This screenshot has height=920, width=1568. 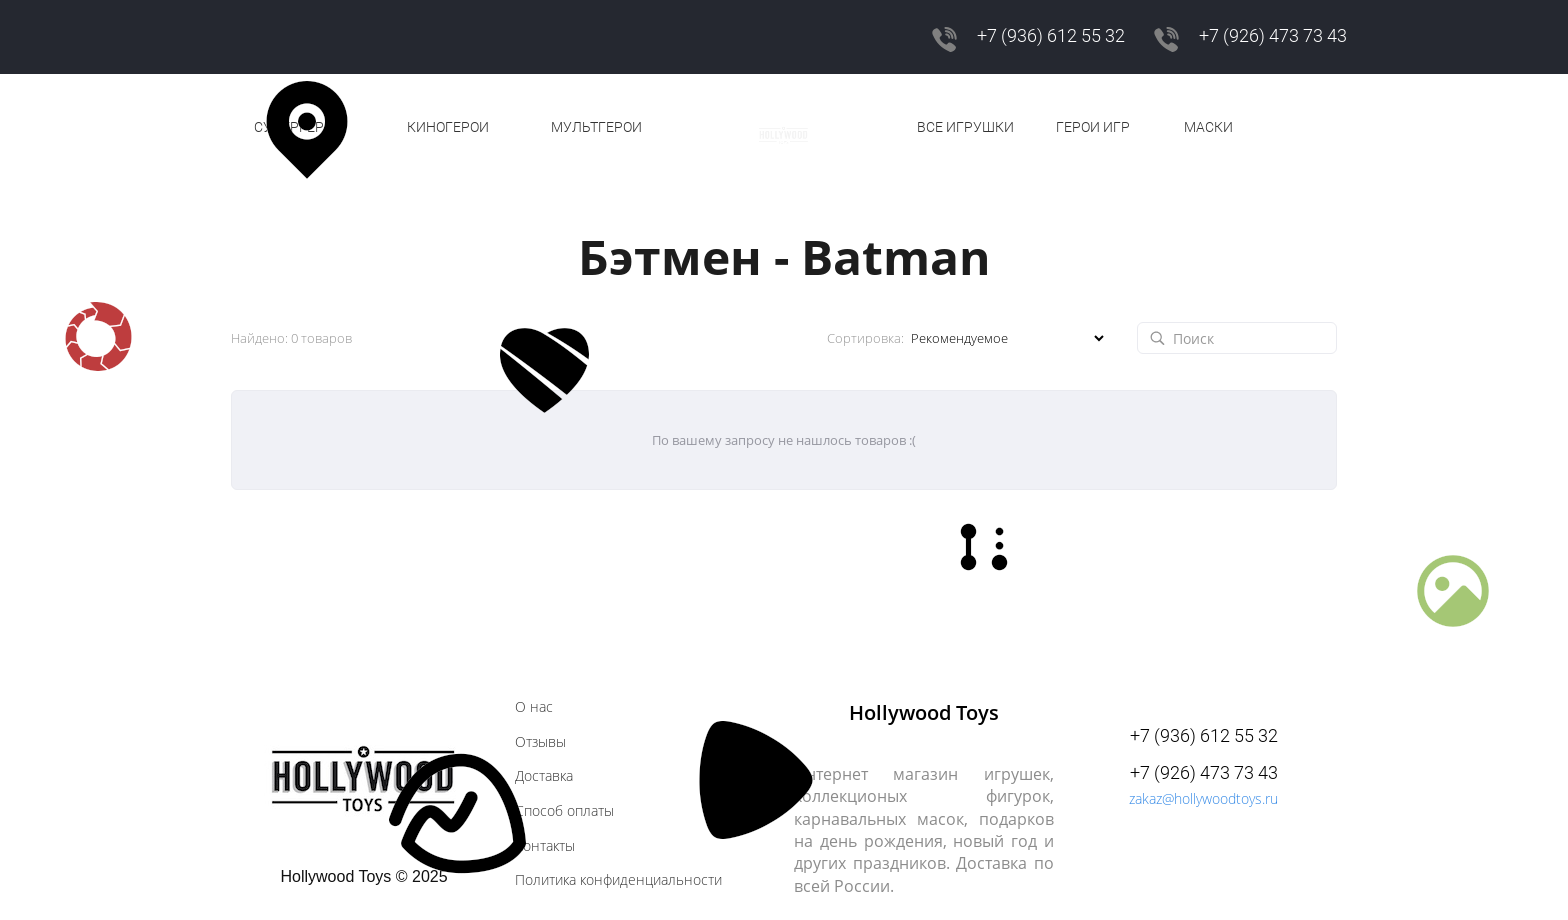 What do you see at coordinates (98, 336) in the screenshot?
I see `EventStore database logo` at bounding box center [98, 336].